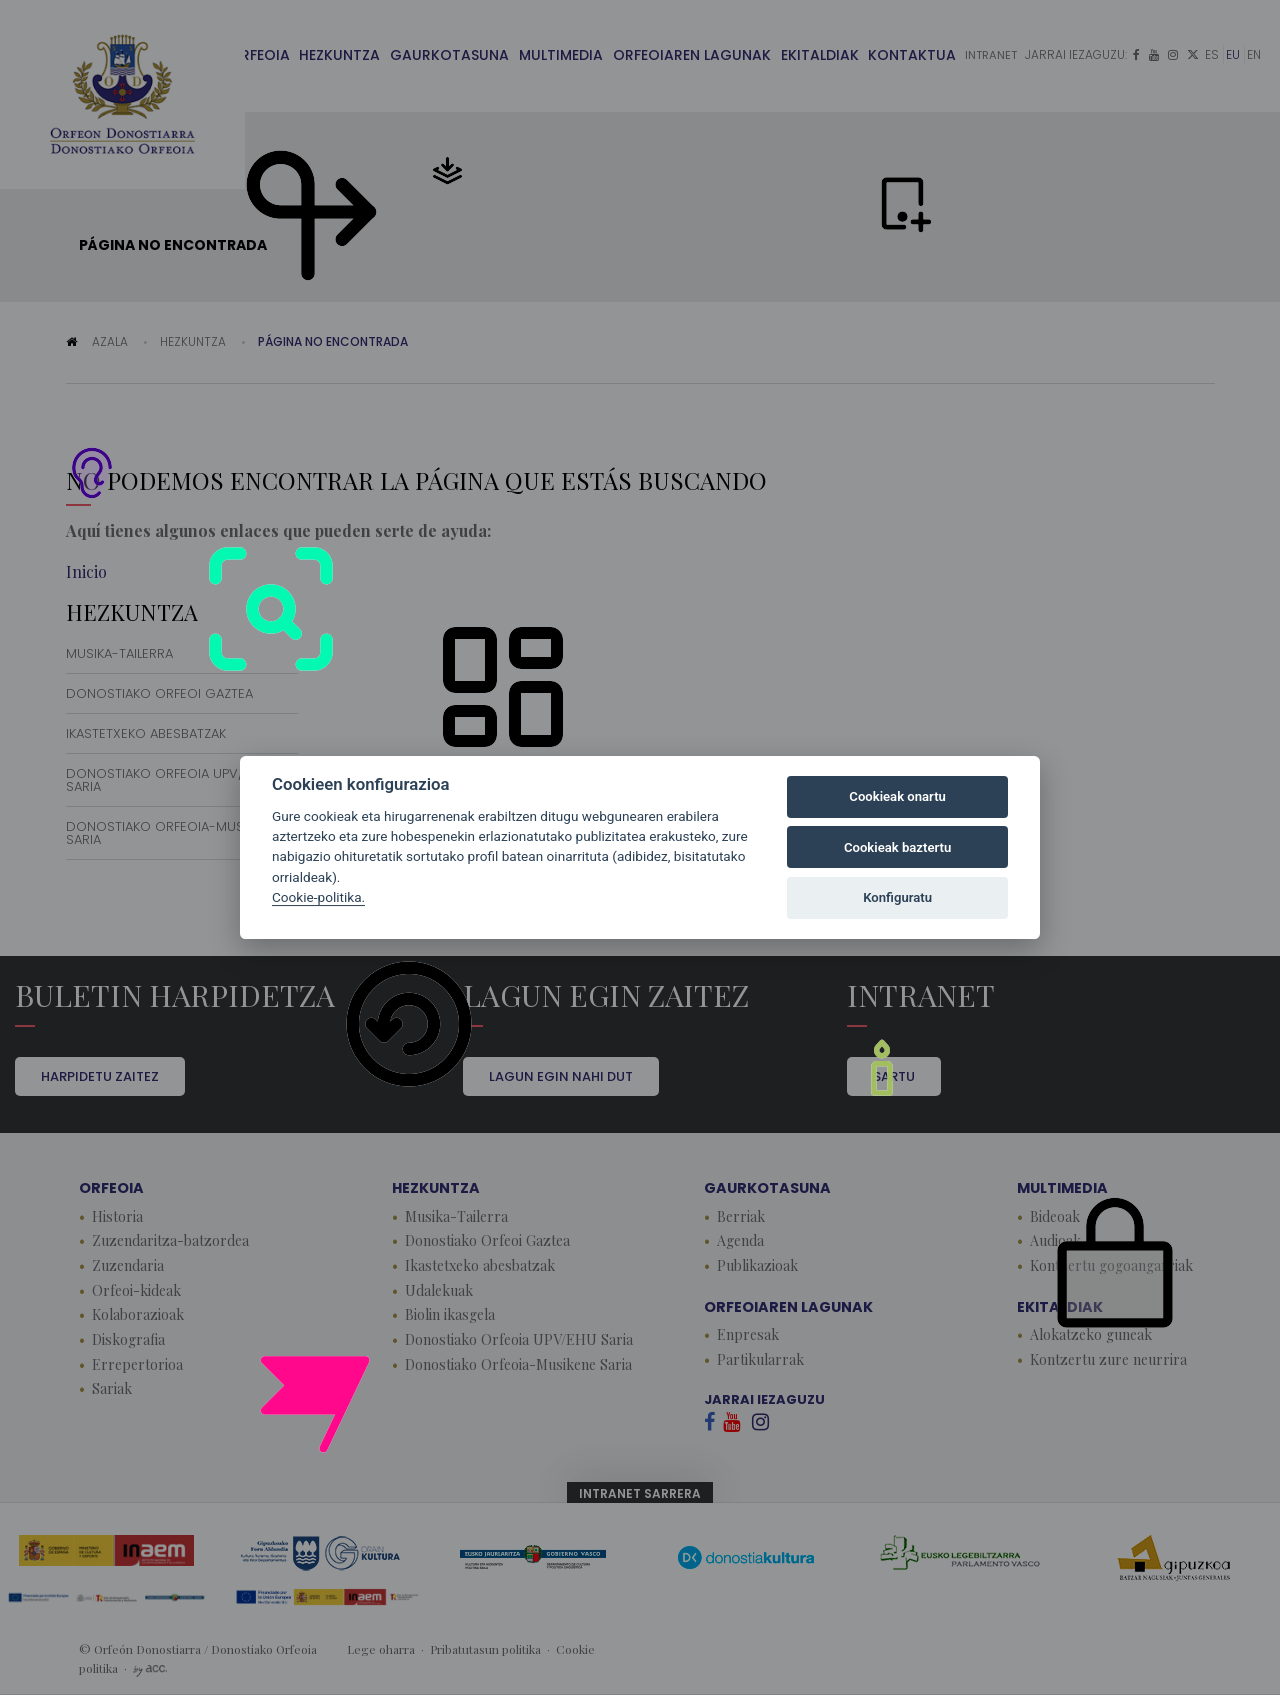 Image resolution: width=1280 pixels, height=1695 pixels. What do you see at coordinates (902, 203) in the screenshot?
I see `add a new tablet device` at bounding box center [902, 203].